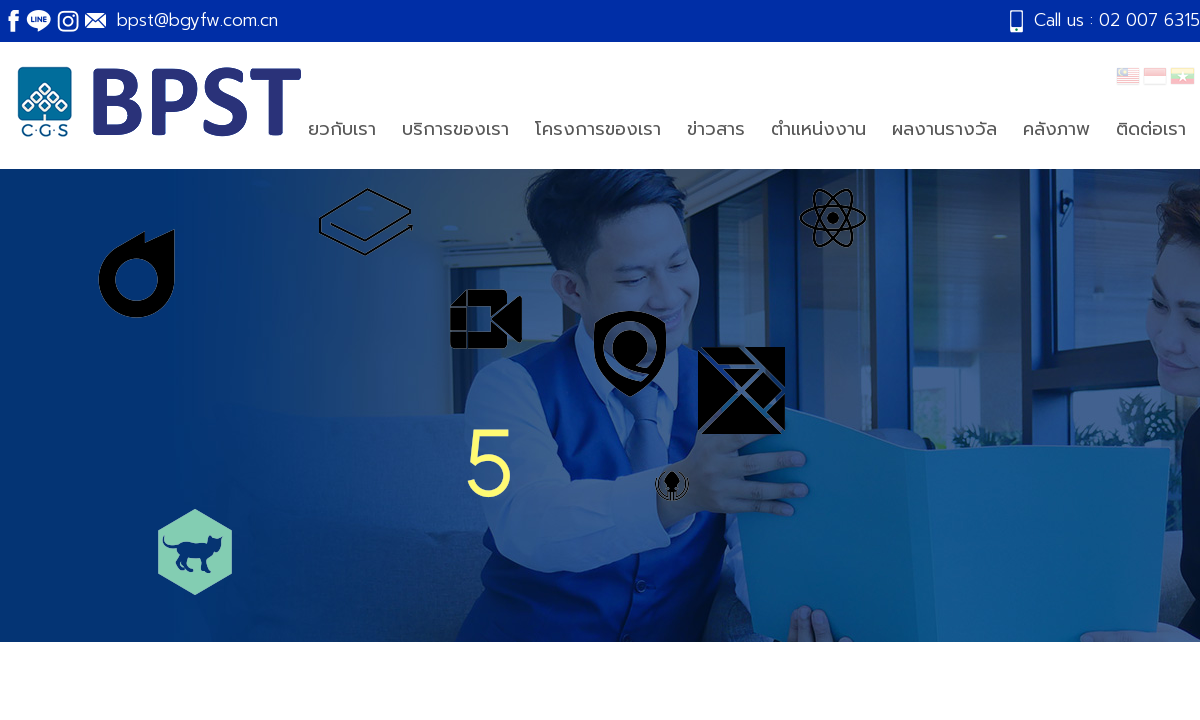 The width and height of the screenshot is (1200, 720). Describe the element at coordinates (488, 462) in the screenshot. I see `indicates step 5 in a numbered sequence` at that location.